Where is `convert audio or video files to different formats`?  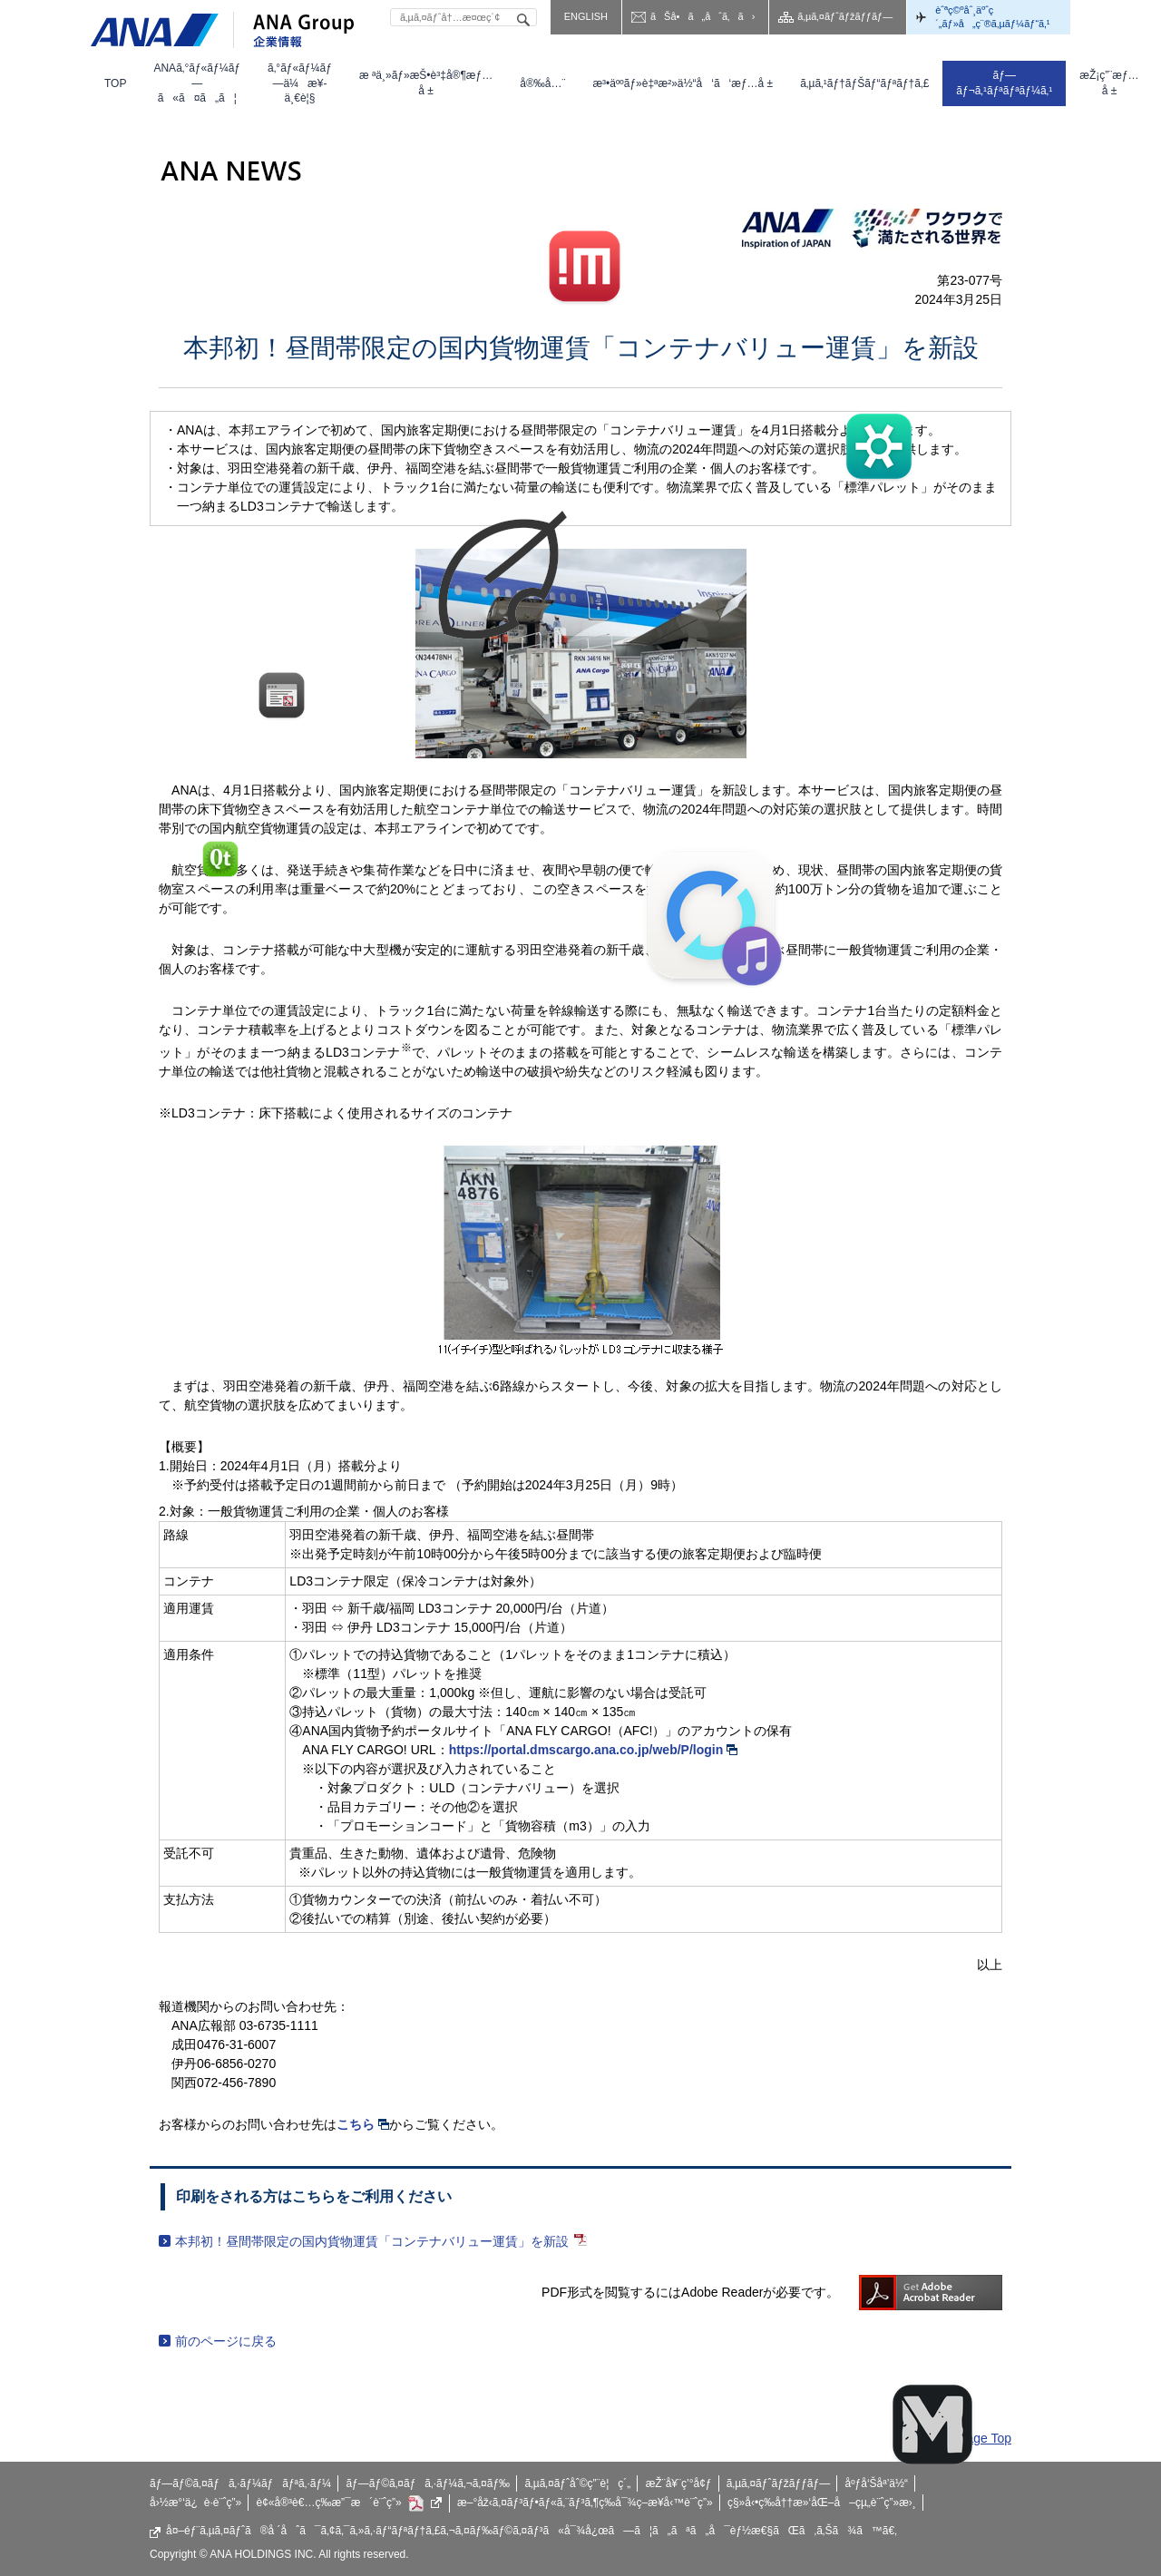 convert audio or video files to different formats is located at coordinates (711, 915).